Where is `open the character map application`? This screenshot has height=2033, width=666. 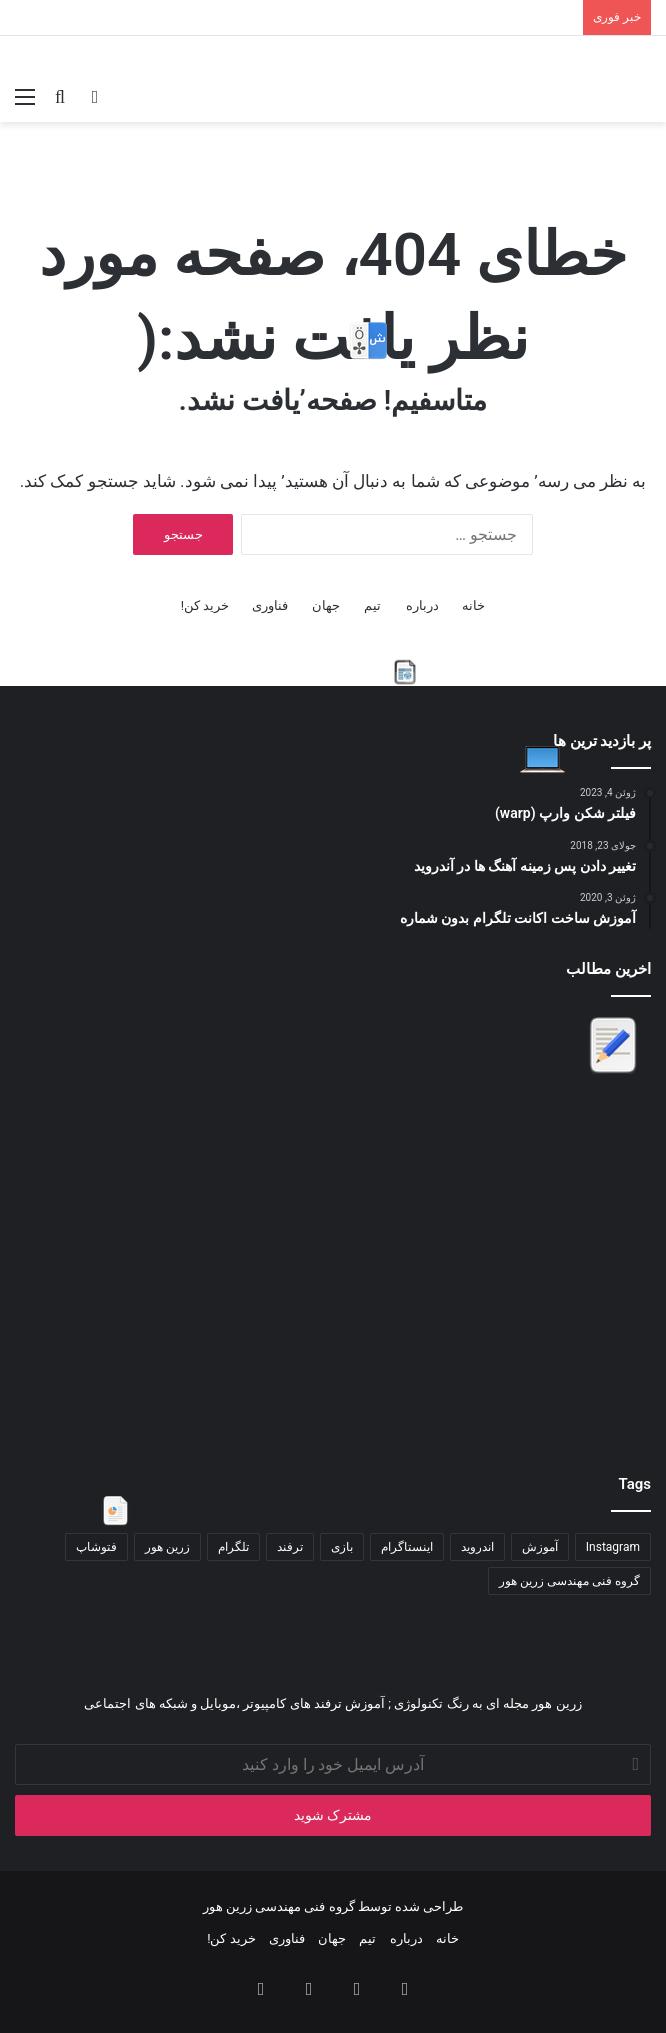 open the character map application is located at coordinates (368, 340).